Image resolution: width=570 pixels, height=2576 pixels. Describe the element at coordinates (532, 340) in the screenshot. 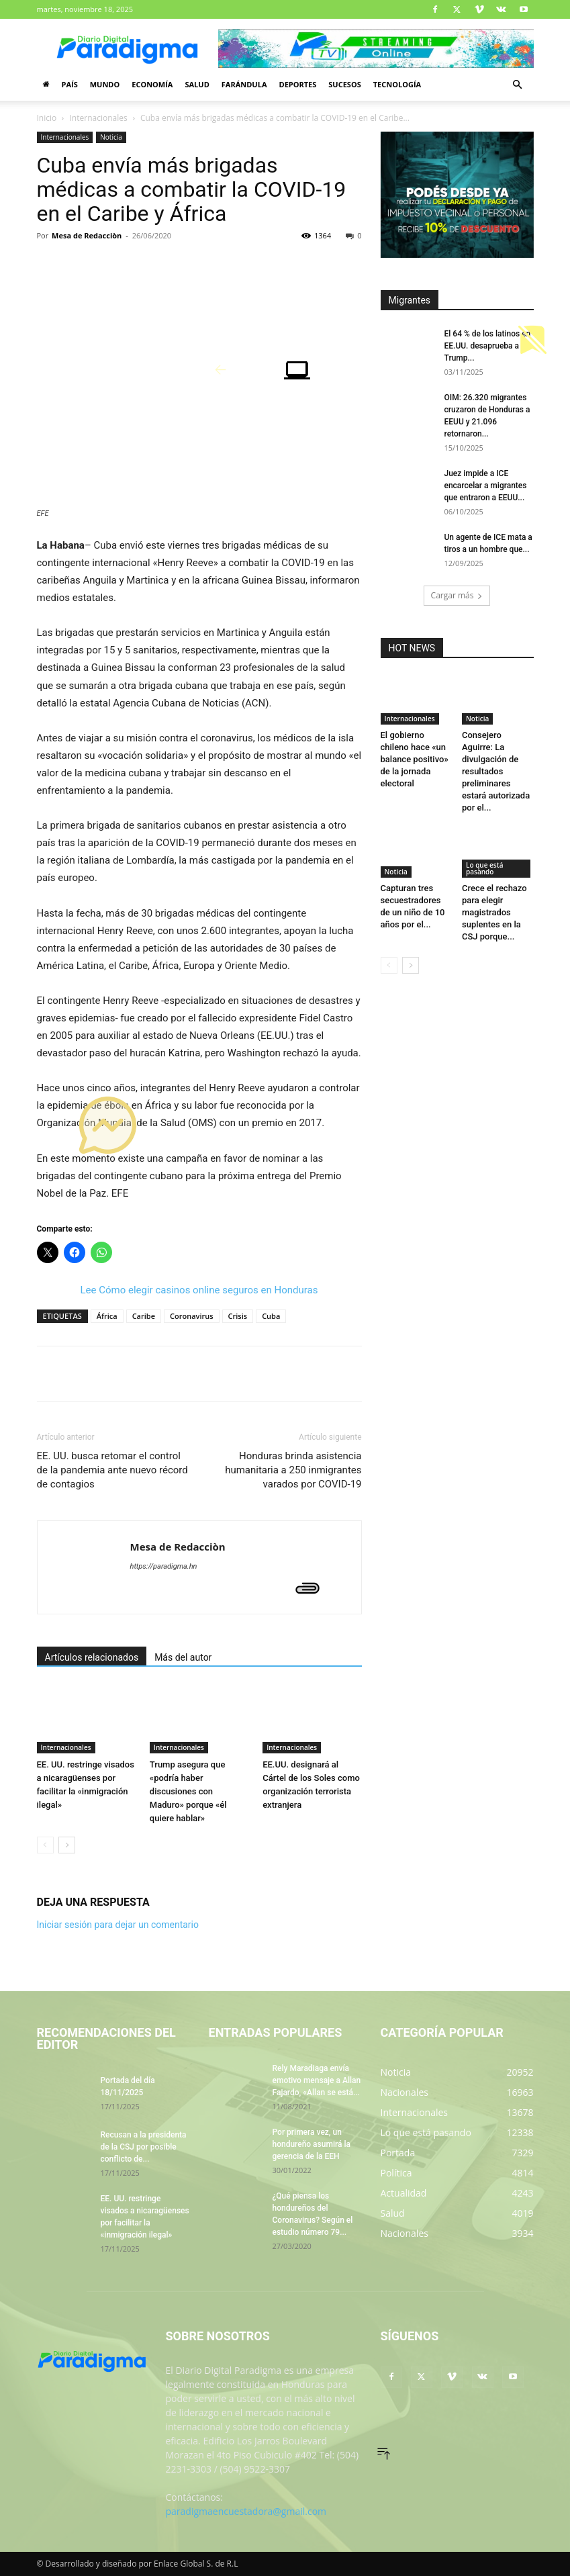

I see `remove from bookmarks` at that location.